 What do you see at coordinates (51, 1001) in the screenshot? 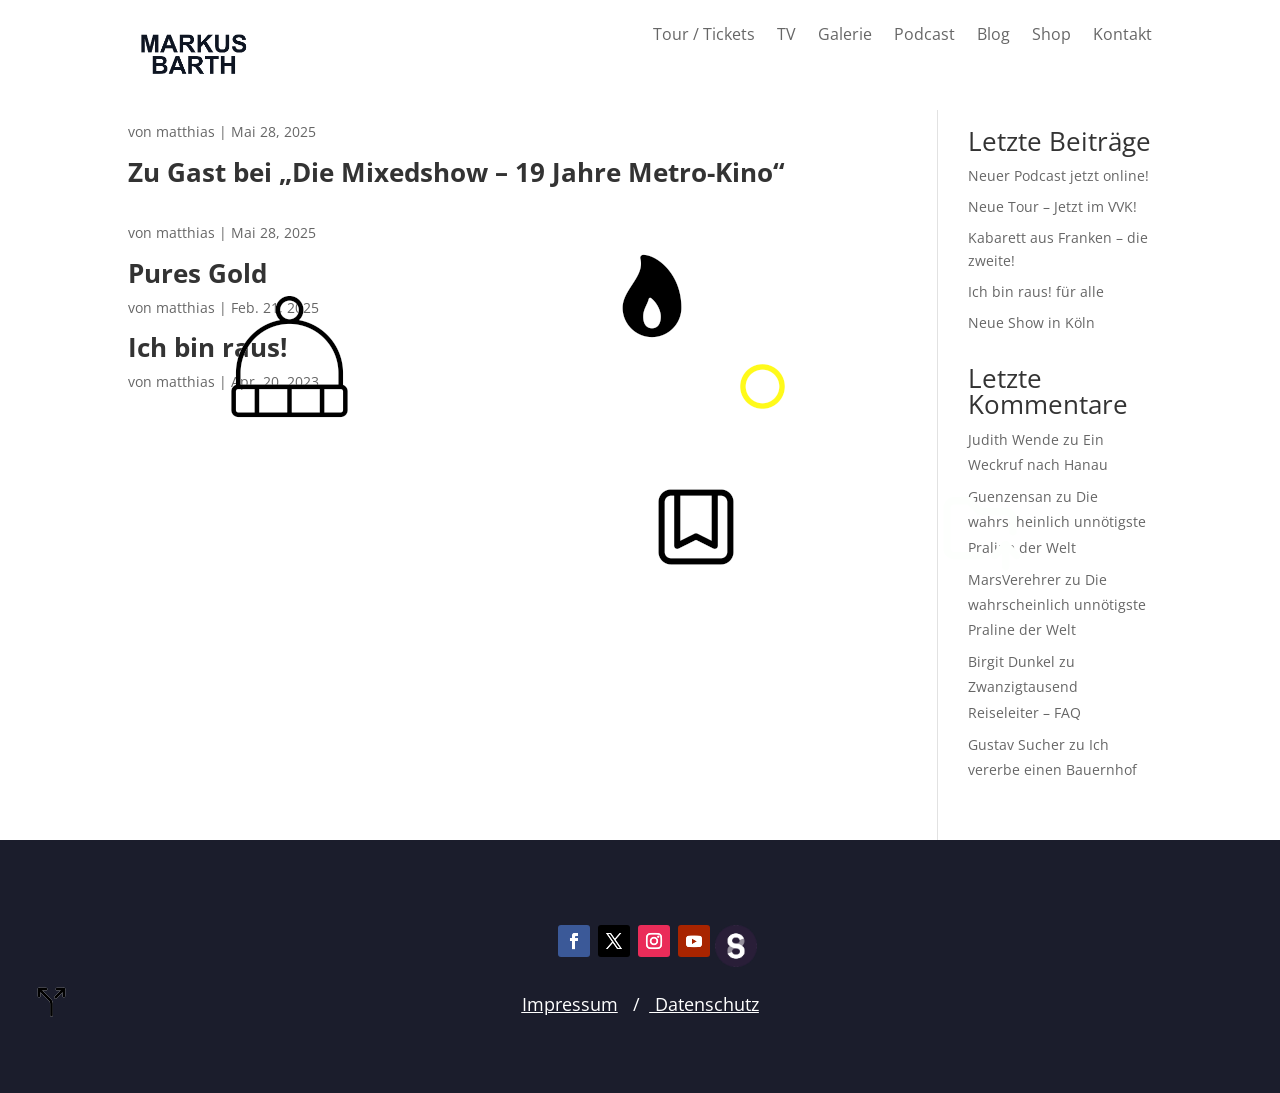
I see `split content into multiple paths` at bounding box center [51, 1001].